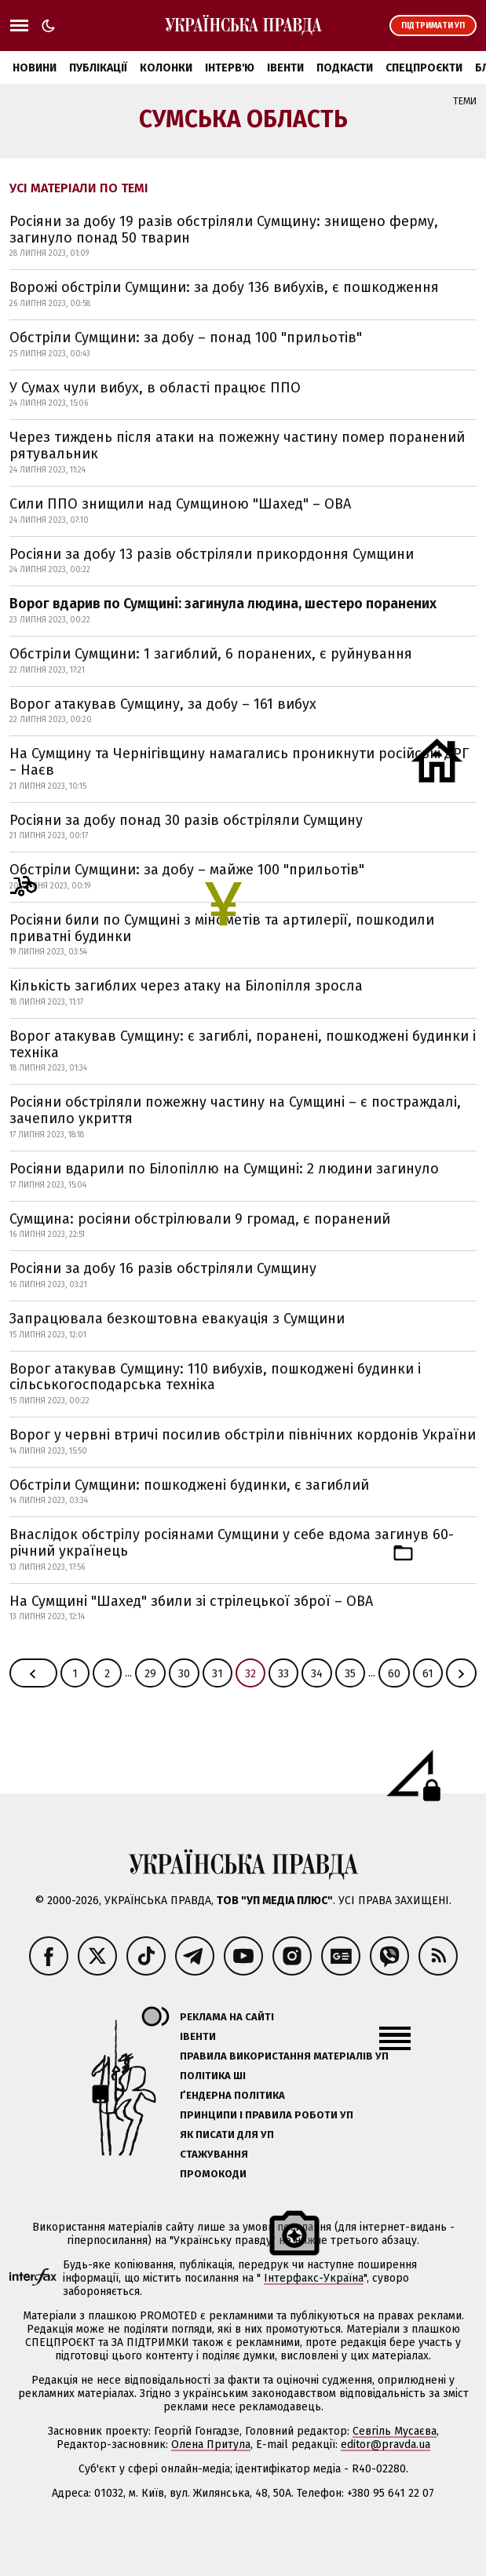 The width and height of the screenshot is (486, 2576). What do you see at coordinates (437, 761) in the screenshot?
I see `go to home screen` at bounding box center [437, 761].